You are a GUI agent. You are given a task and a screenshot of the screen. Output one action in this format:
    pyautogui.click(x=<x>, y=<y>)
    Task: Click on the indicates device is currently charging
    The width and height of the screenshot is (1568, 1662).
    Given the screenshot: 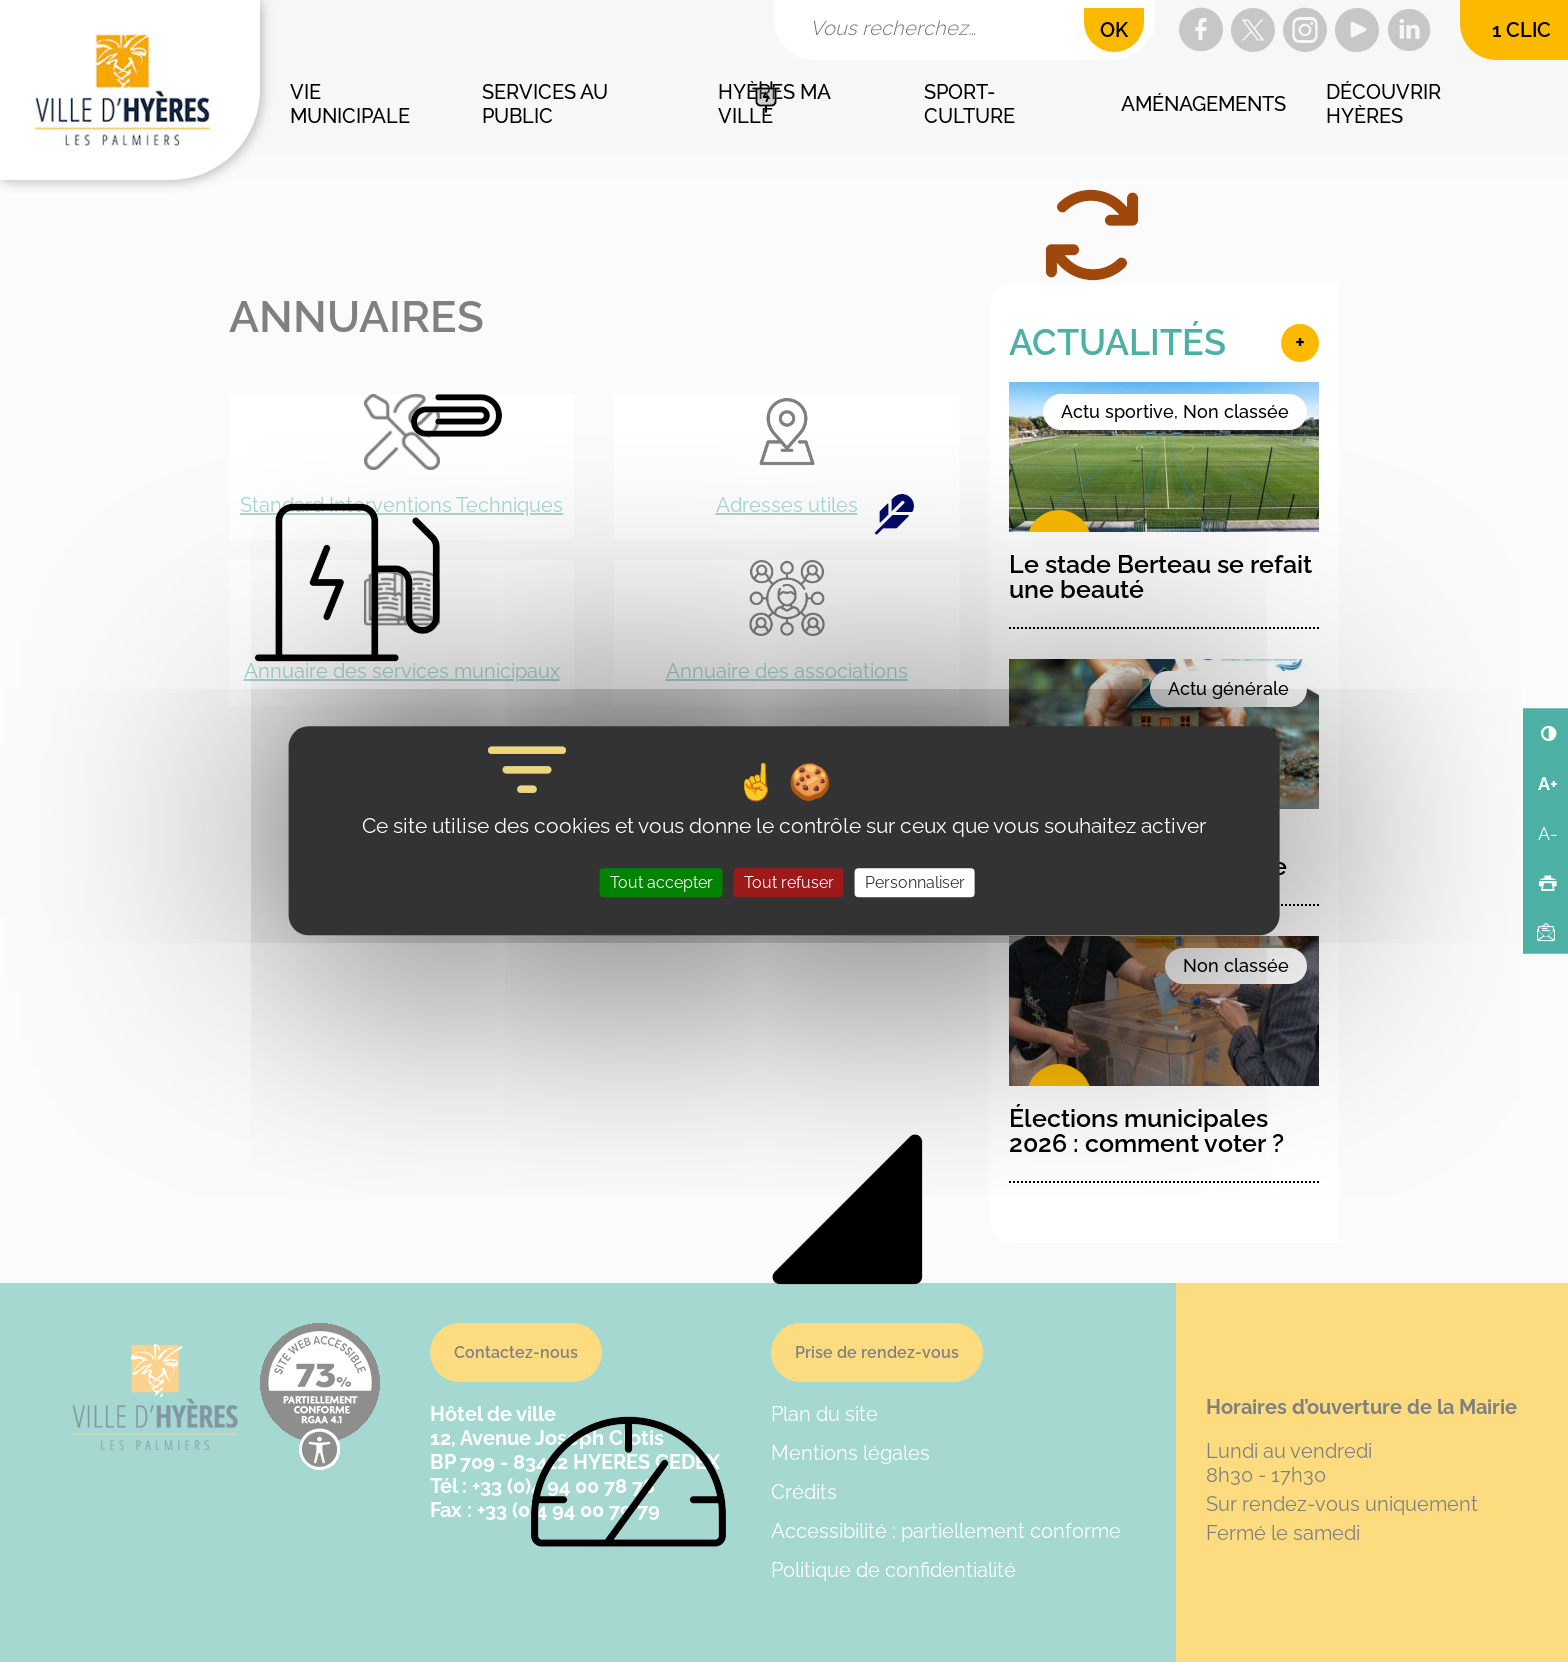 What is the action you would take?
    pyautogui.click(x=766, y=97)
    